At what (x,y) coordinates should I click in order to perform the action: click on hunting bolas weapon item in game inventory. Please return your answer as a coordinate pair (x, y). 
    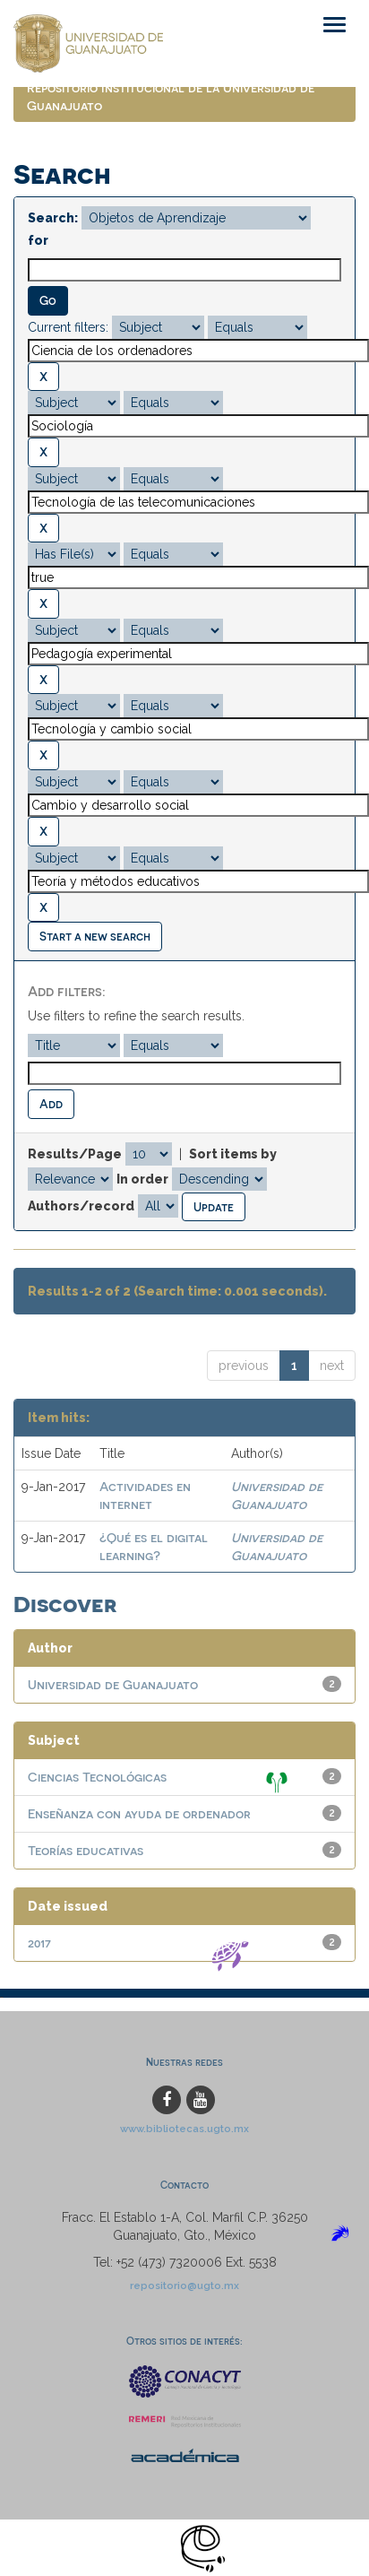
    Looking at the image, I should click on (202, 2548).